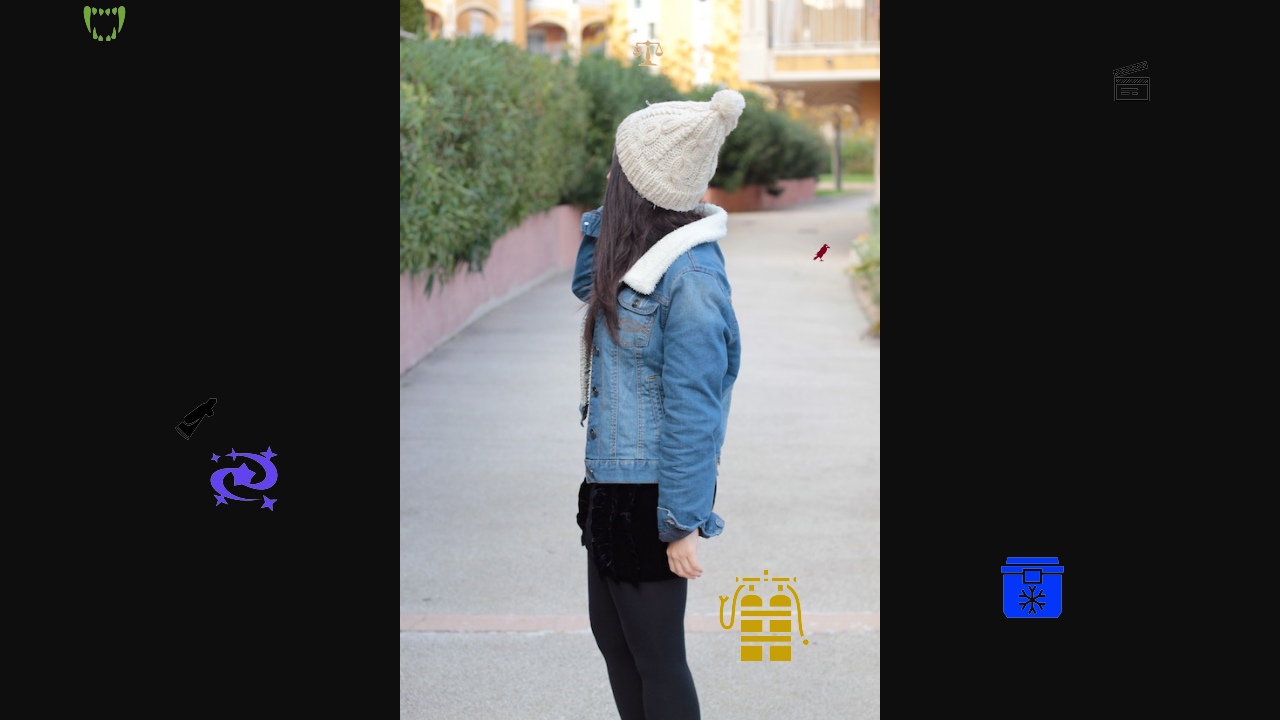  I want to click on select or equip weapon attachment, so click(196, 419).